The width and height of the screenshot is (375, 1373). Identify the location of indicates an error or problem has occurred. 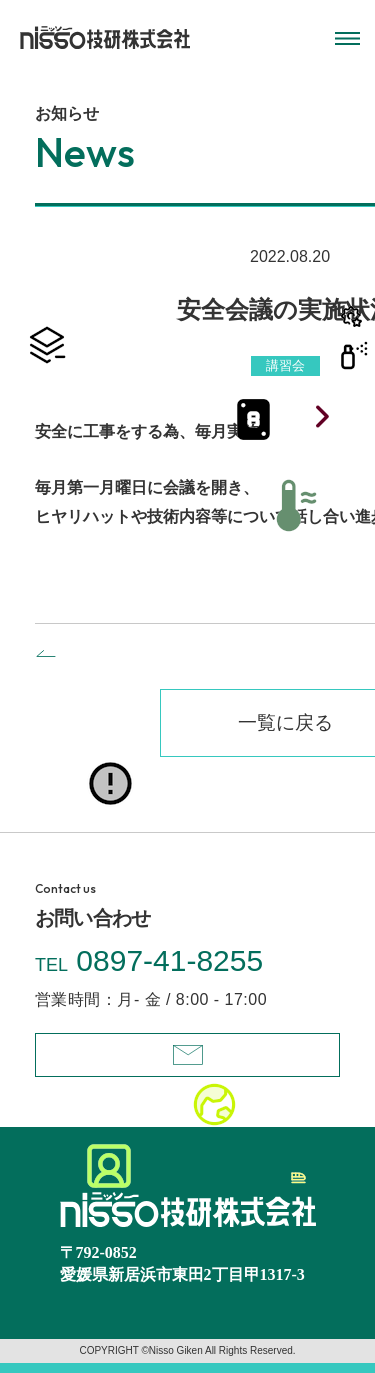
(110, 783).